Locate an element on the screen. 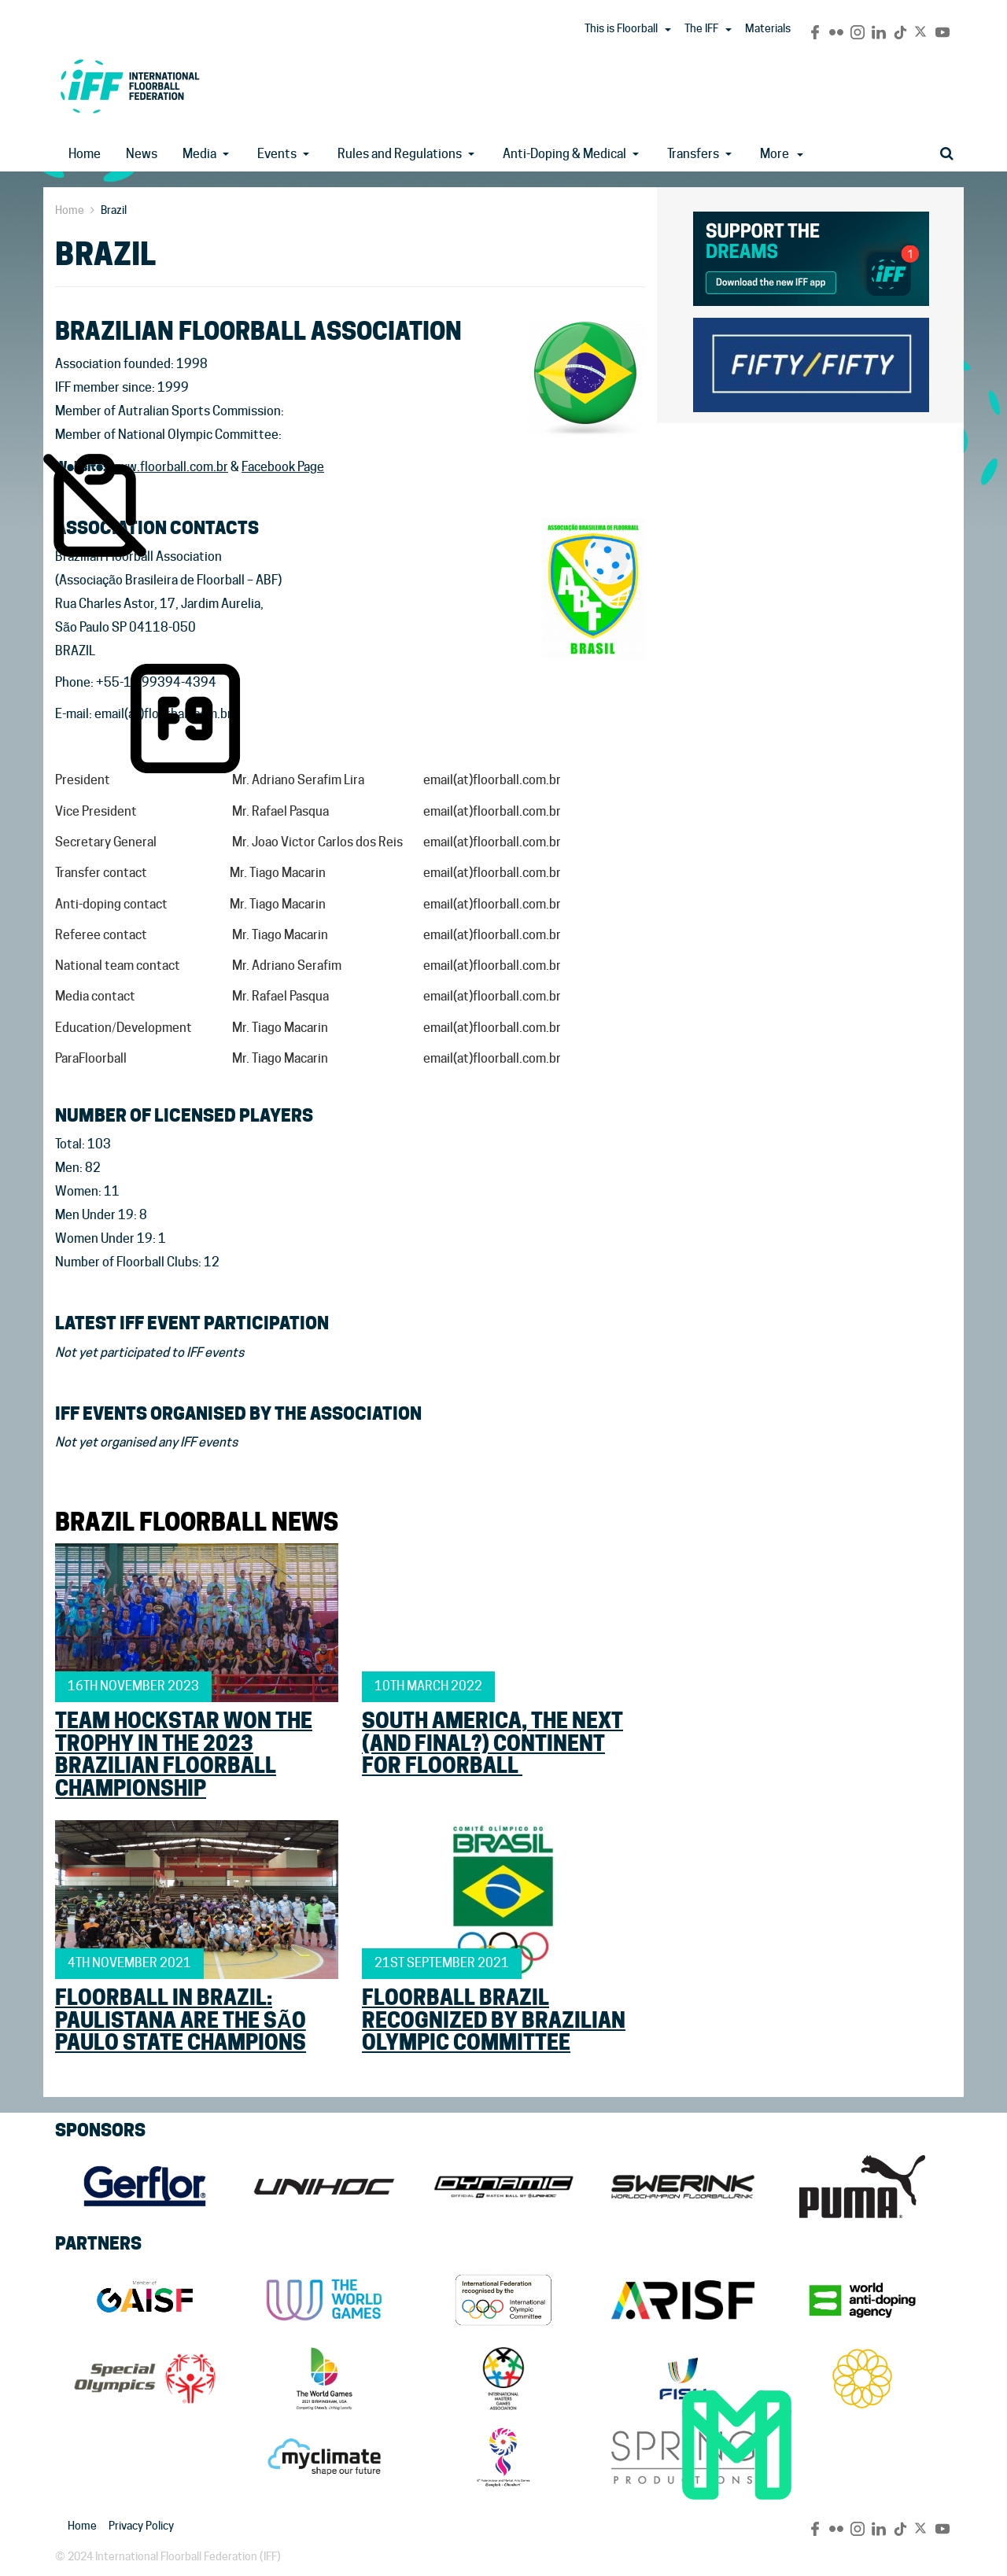  press F9 function key is located at coordinates (185, 718).